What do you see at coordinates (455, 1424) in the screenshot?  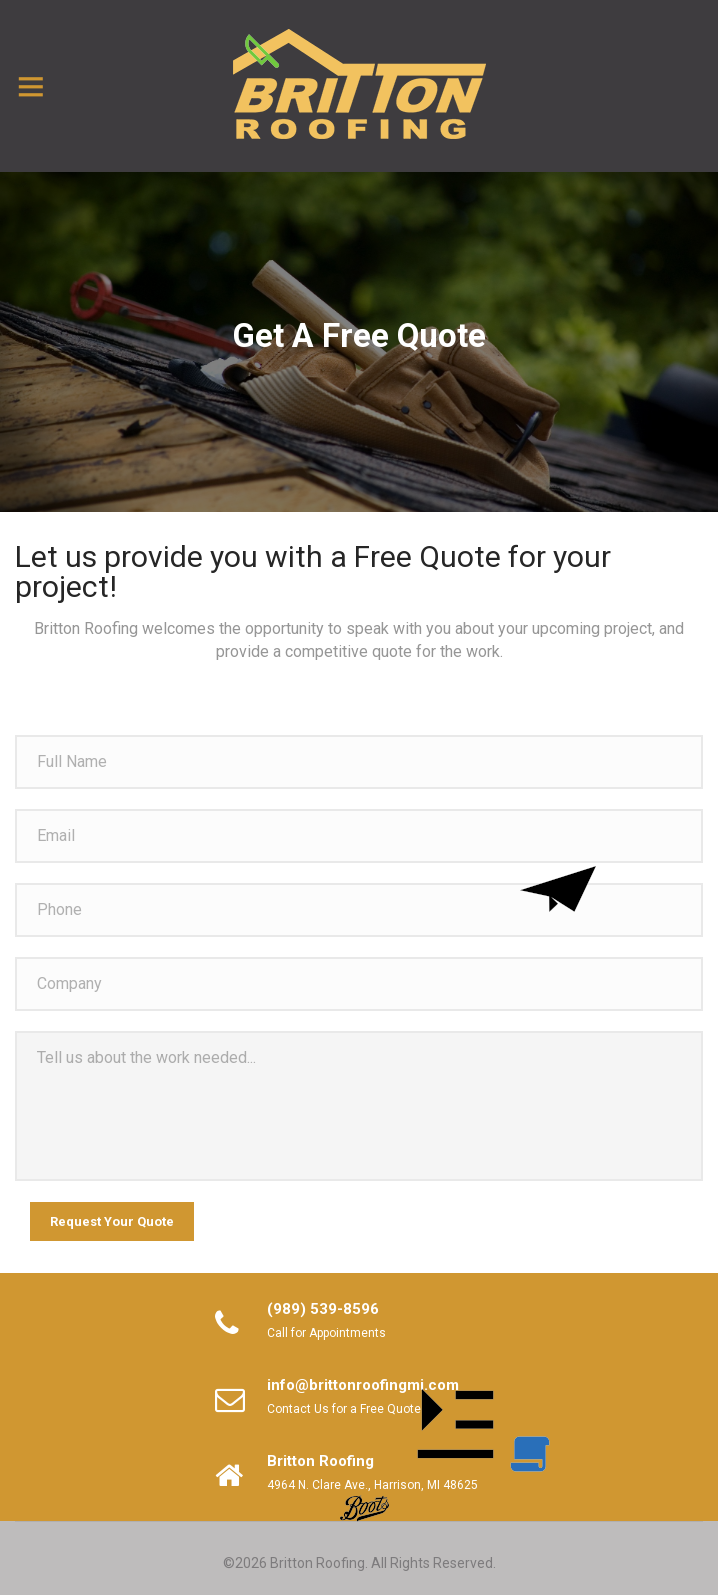 I see `collapse the side menu or navigation panel` at bounding box center [455, 1424].